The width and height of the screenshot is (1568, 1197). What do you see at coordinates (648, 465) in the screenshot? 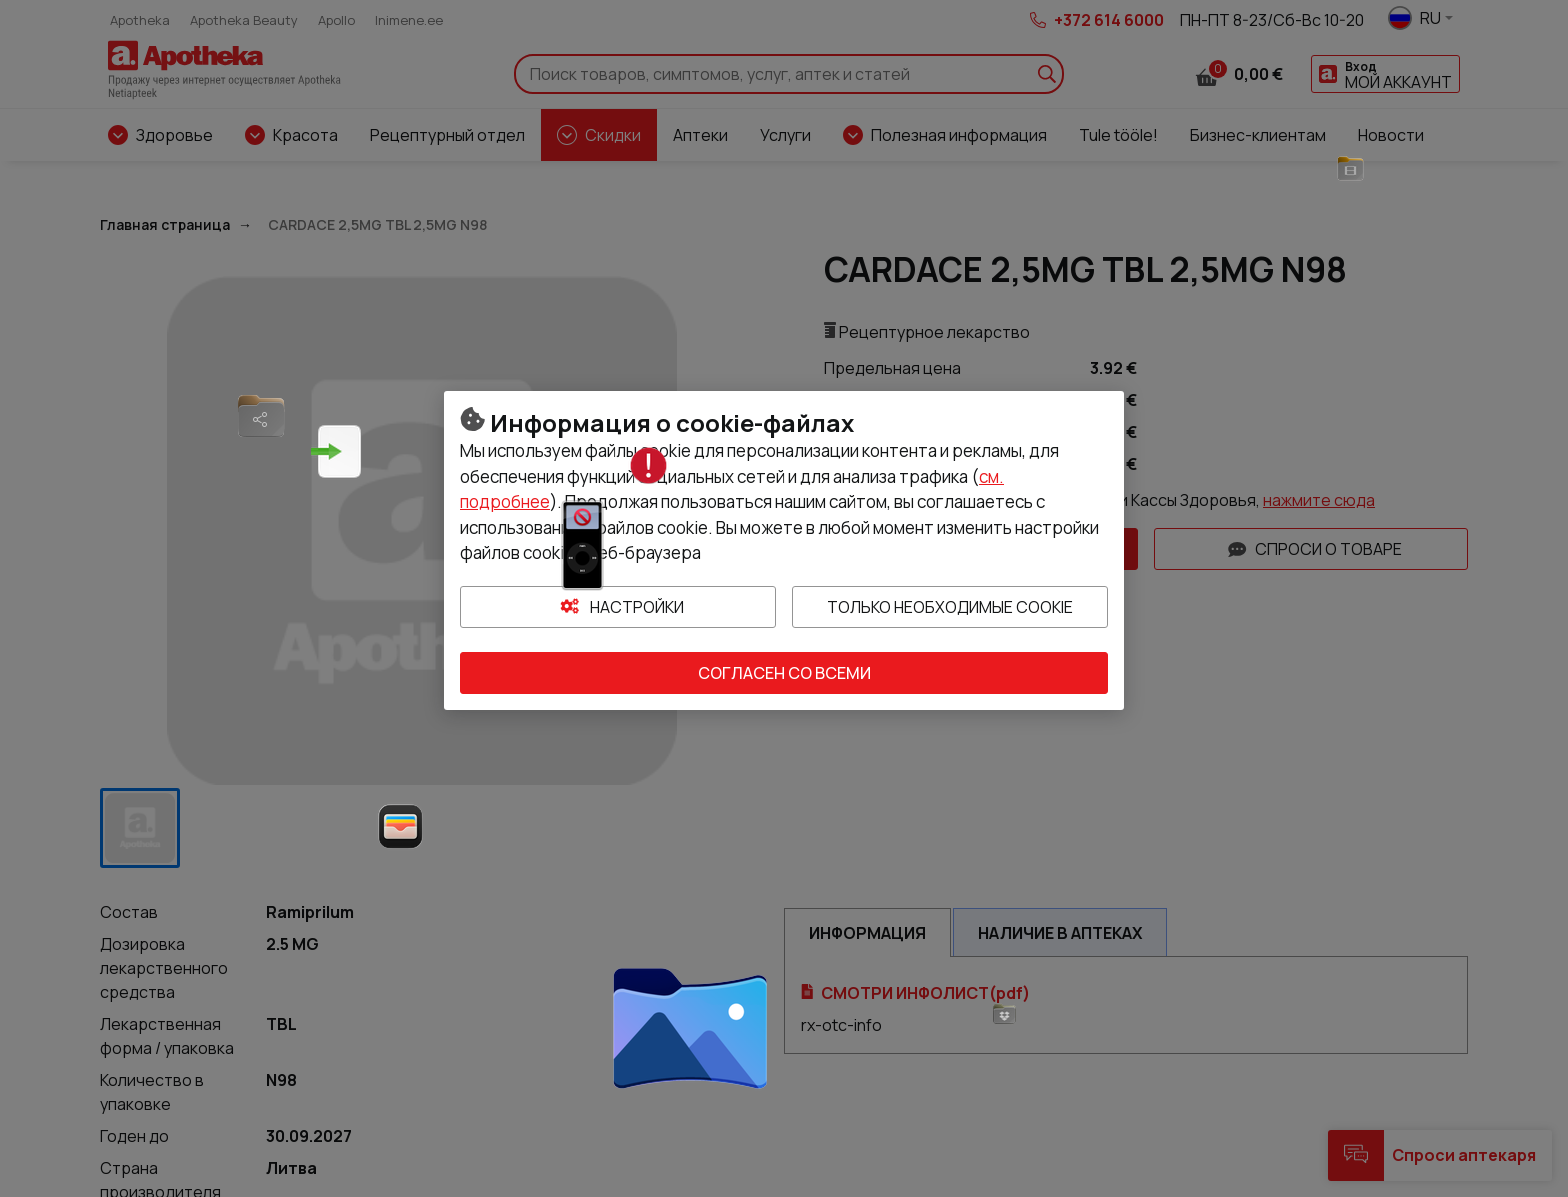
I see `indicates a critical error or danger state` at bounding box center [648, 465].